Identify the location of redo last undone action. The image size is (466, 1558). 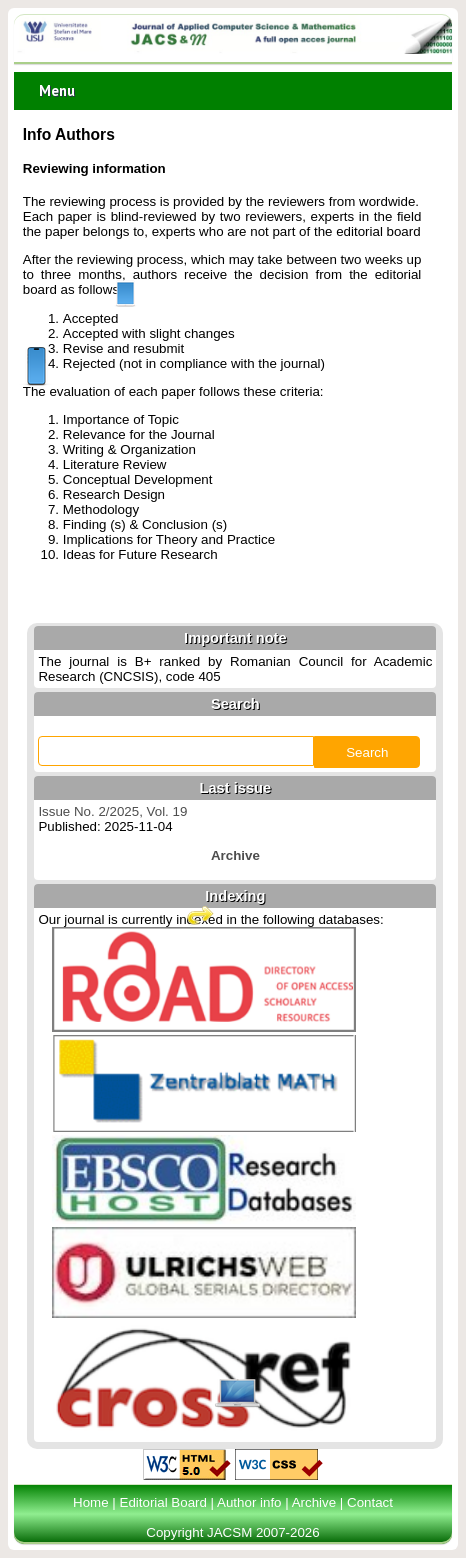
(200, 914).